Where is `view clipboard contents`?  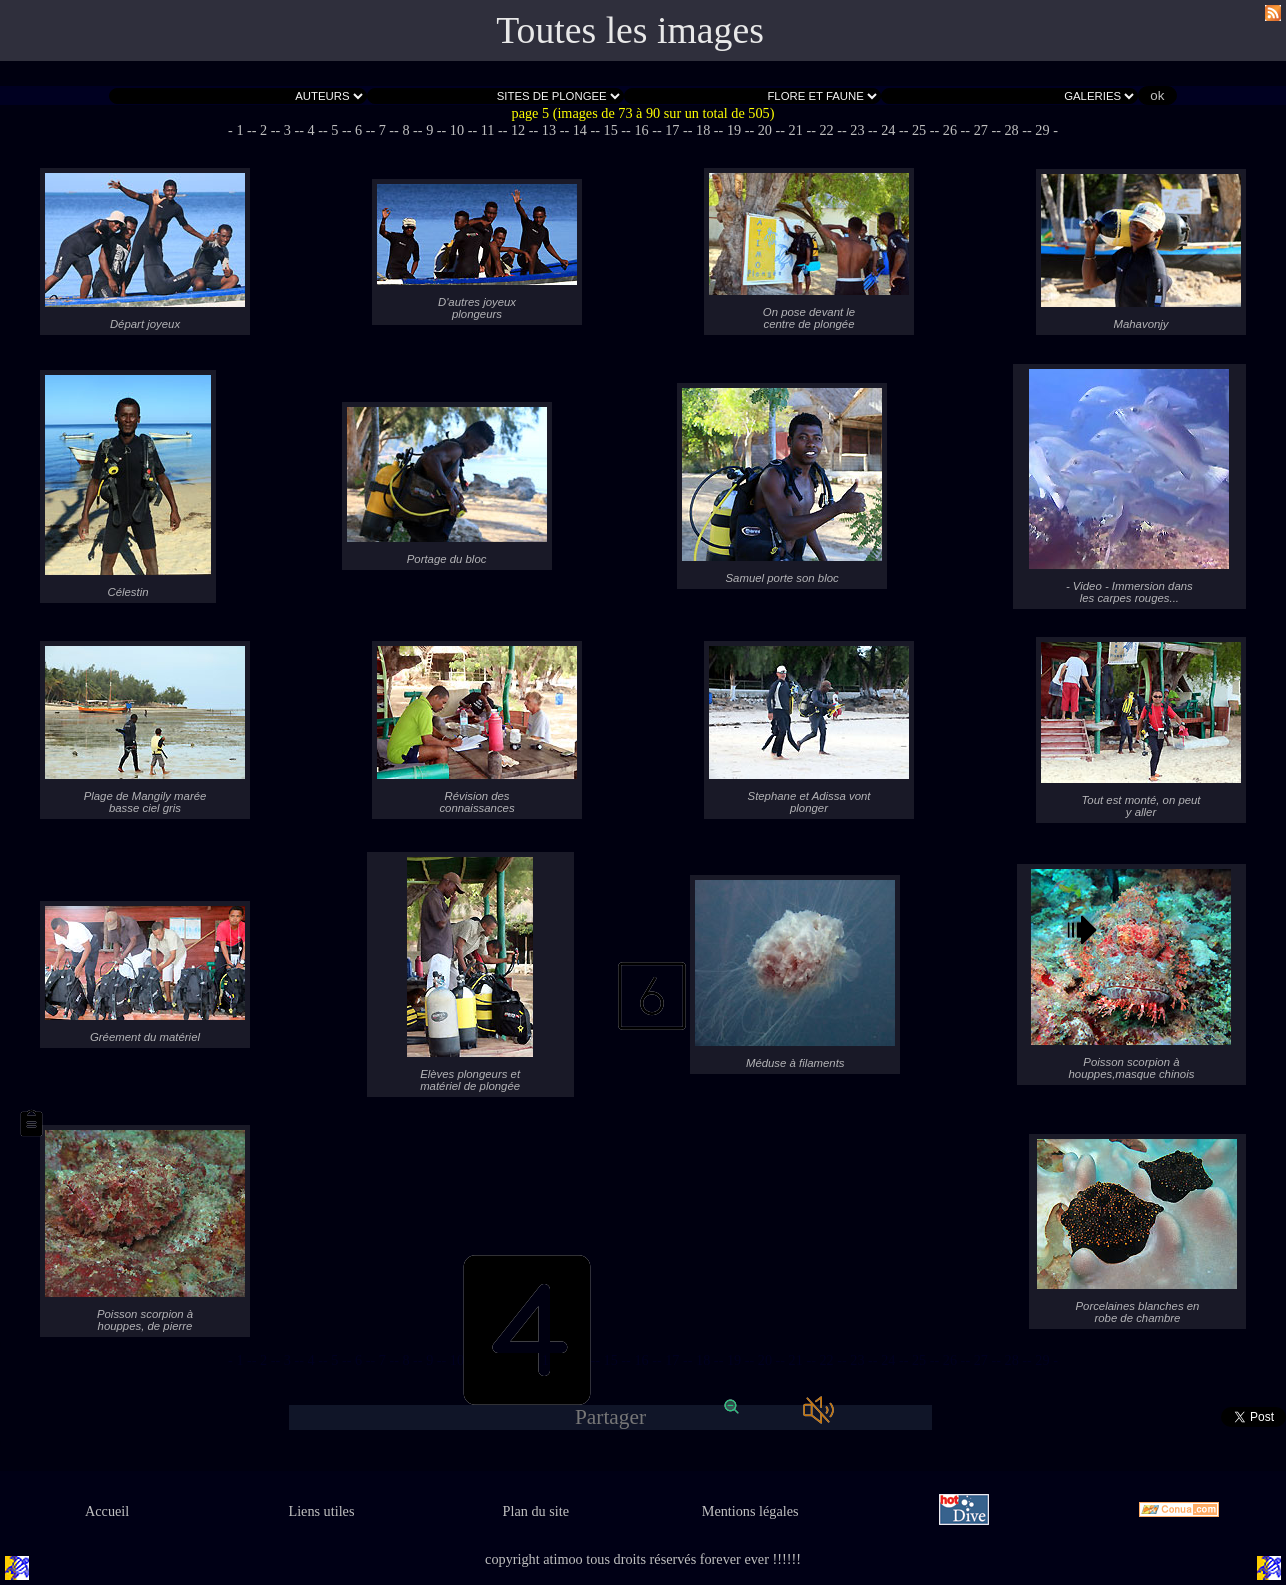
view clipboard contents is located at coordinates (31, 1123).